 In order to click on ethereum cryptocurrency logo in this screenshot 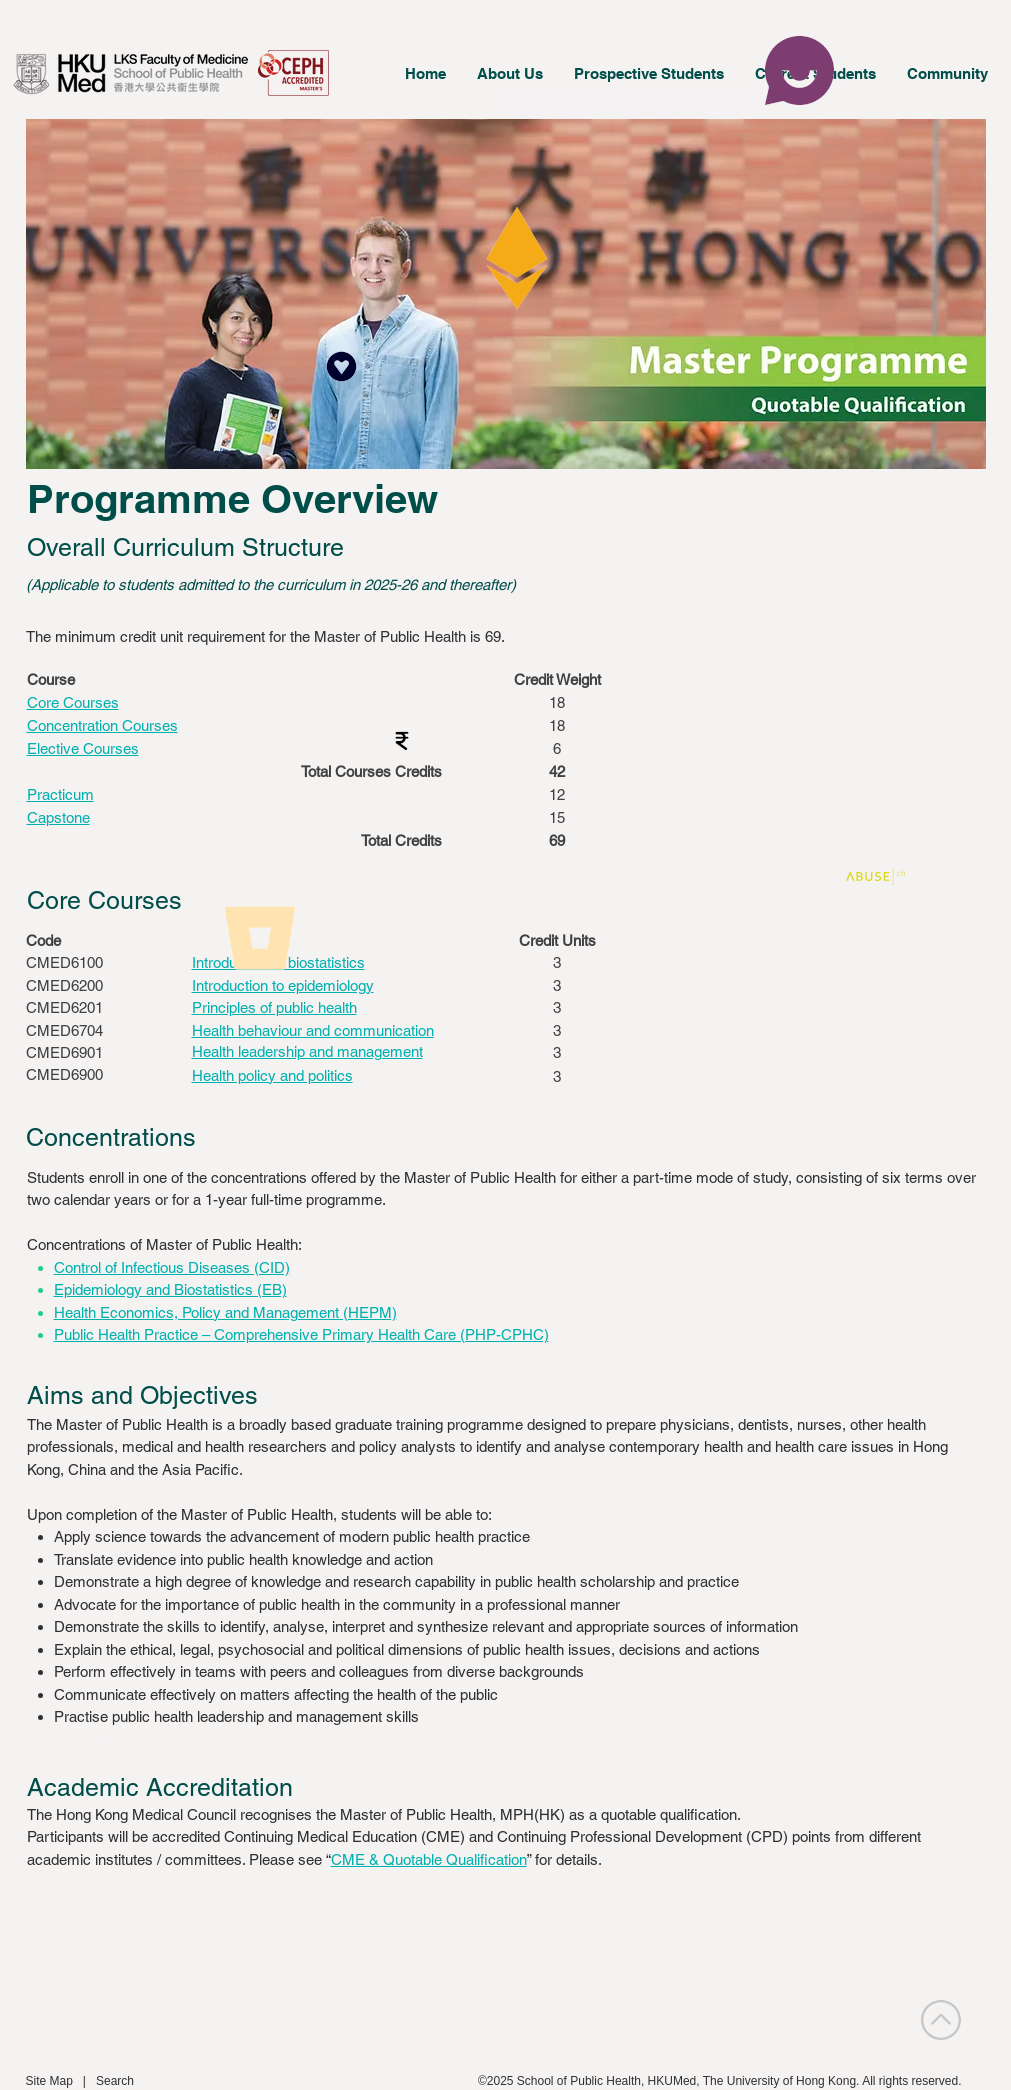, I will do `click(517, 258)`.